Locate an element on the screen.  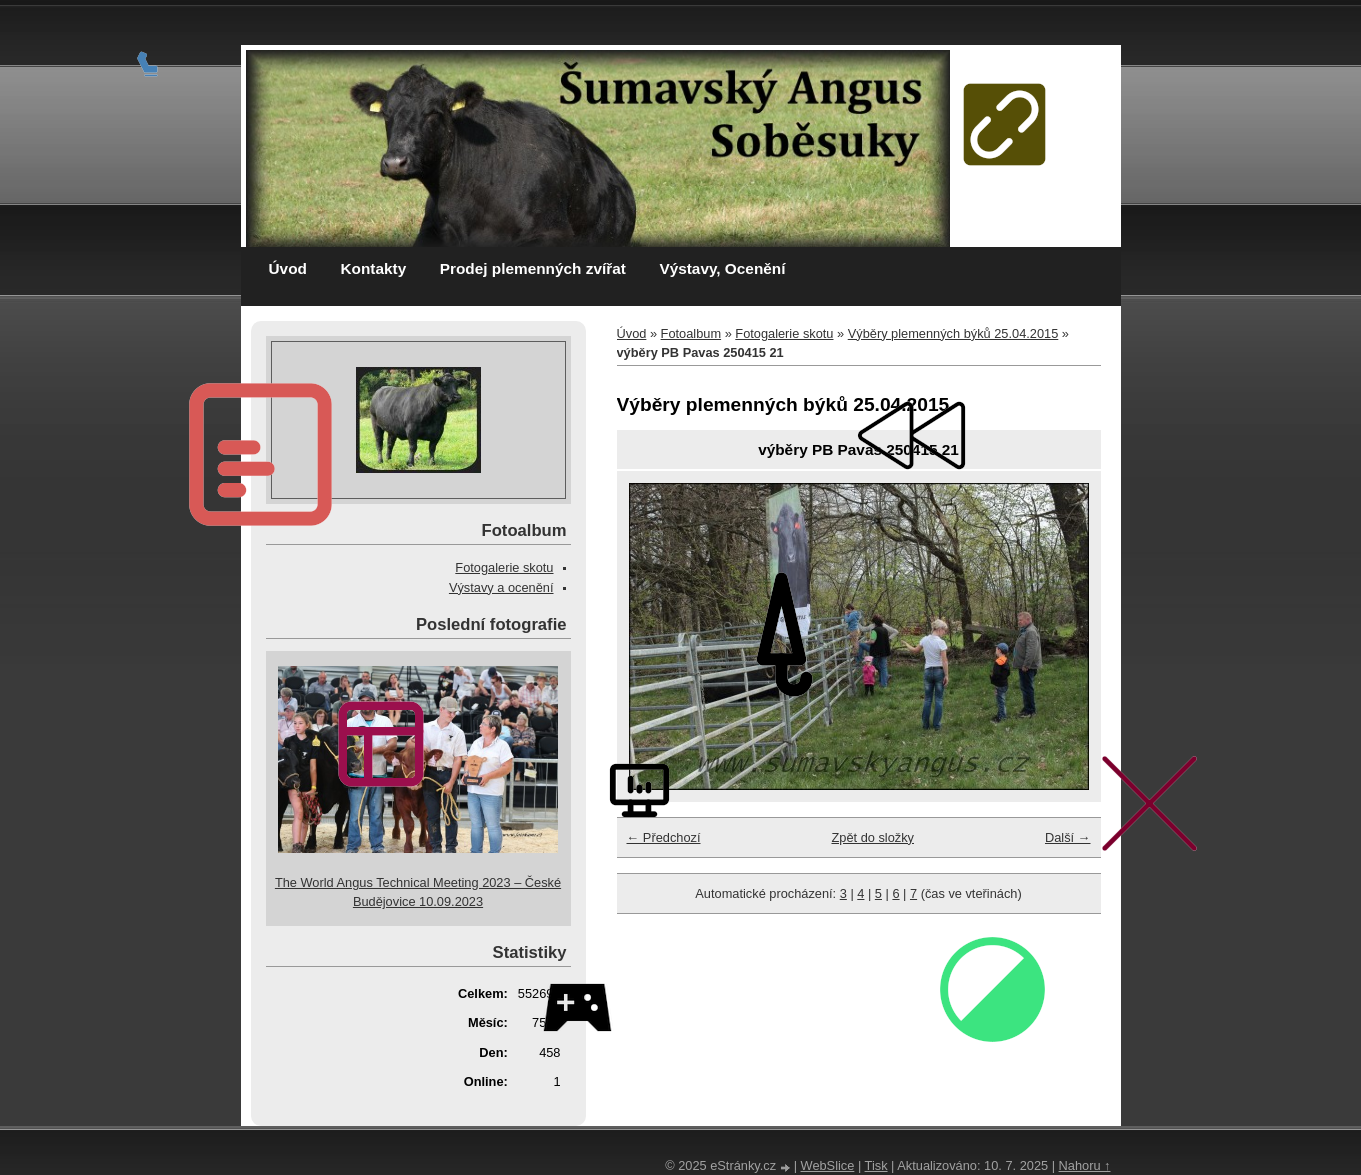
select or reserve a seat is located at coordinates (147, 64).